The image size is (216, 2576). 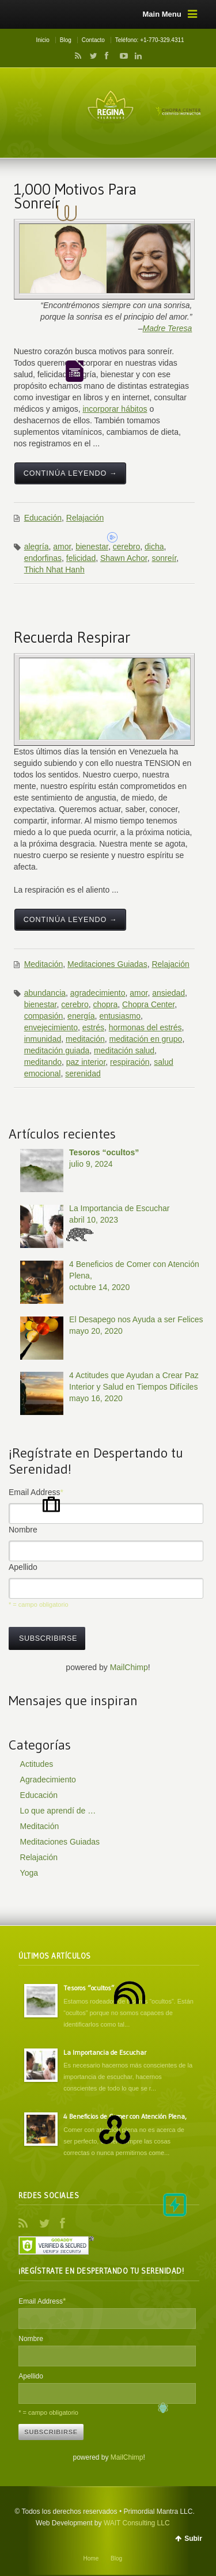 What do you see at coordinates (130, 1993) in the screenshot?
I see `open NotebookLM app` at bounding box center [130, 1993].